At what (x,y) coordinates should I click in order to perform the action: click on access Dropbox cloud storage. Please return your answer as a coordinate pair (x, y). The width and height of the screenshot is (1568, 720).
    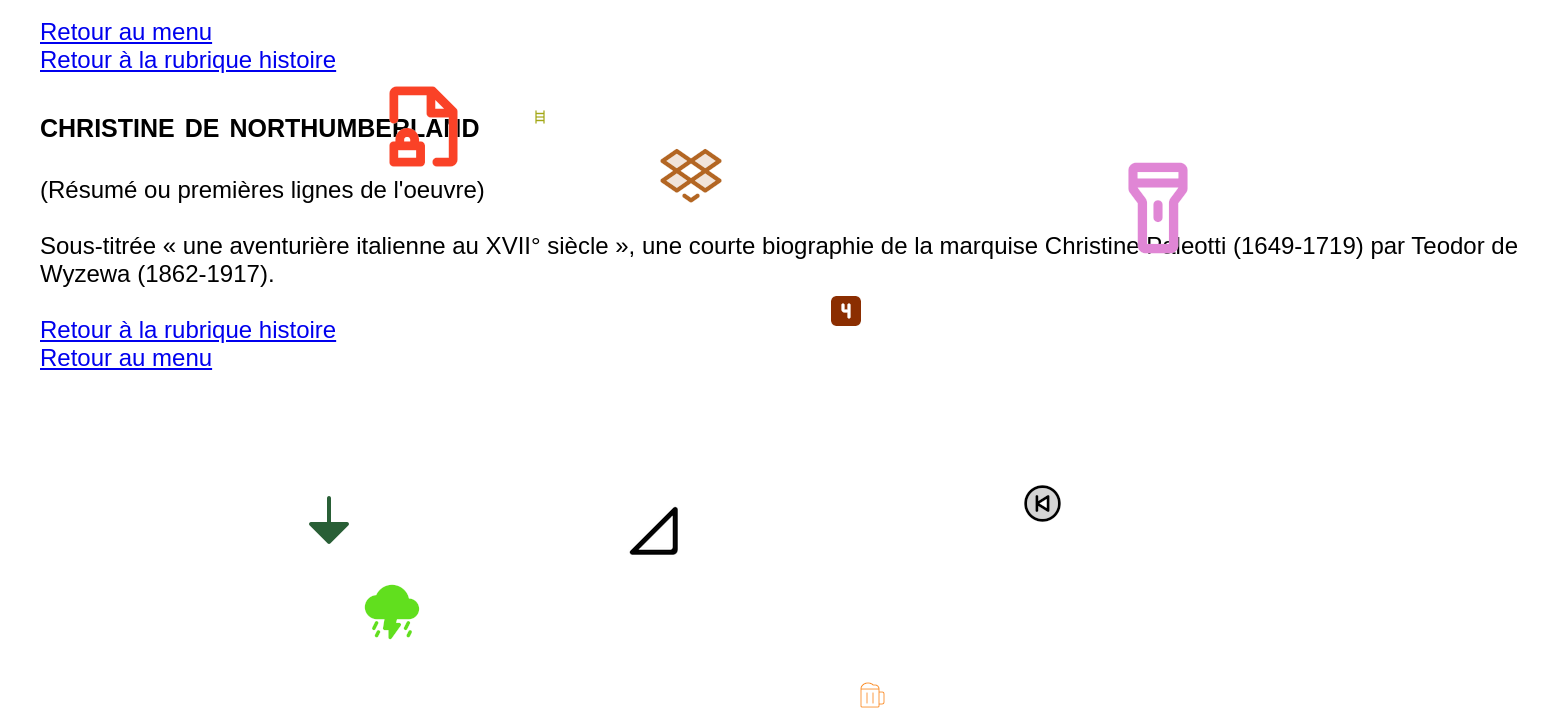
    Looking at the image, I should click on (691, 173).